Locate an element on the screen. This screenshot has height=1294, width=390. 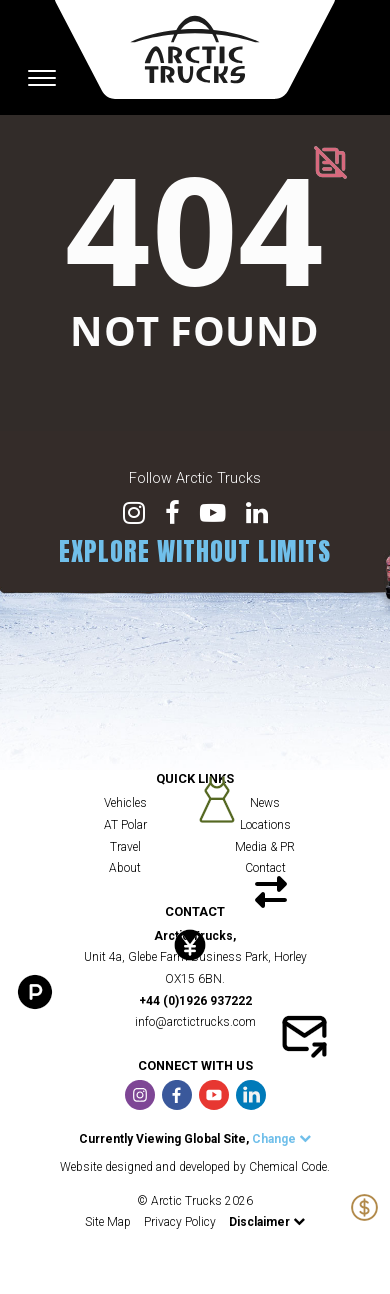
view or select Japanese yen currency is located at coordinates (190, 945).